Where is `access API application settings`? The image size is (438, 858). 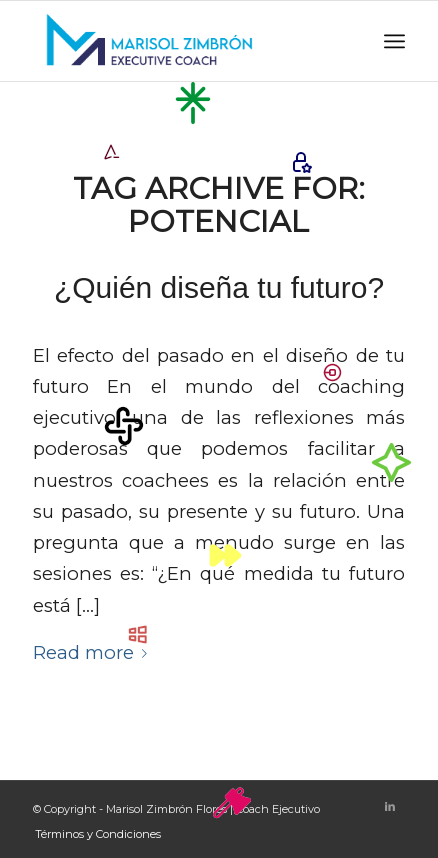 access API application settings is located at coordinates (124, 426).